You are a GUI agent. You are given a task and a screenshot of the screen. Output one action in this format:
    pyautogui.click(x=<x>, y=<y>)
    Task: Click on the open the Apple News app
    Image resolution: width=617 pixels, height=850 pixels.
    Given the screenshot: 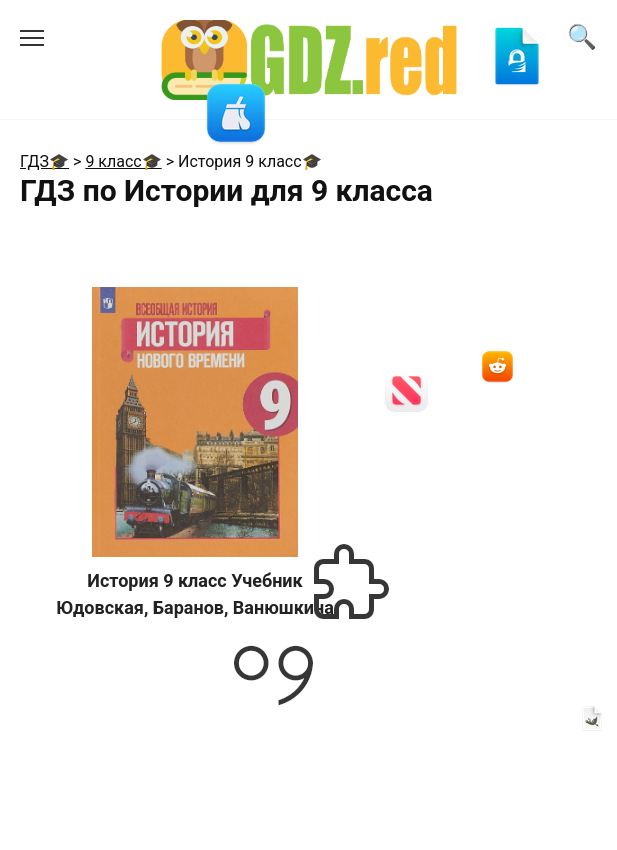 What is the action you would take?
    pyautogui.click(x=406, y=390)
    